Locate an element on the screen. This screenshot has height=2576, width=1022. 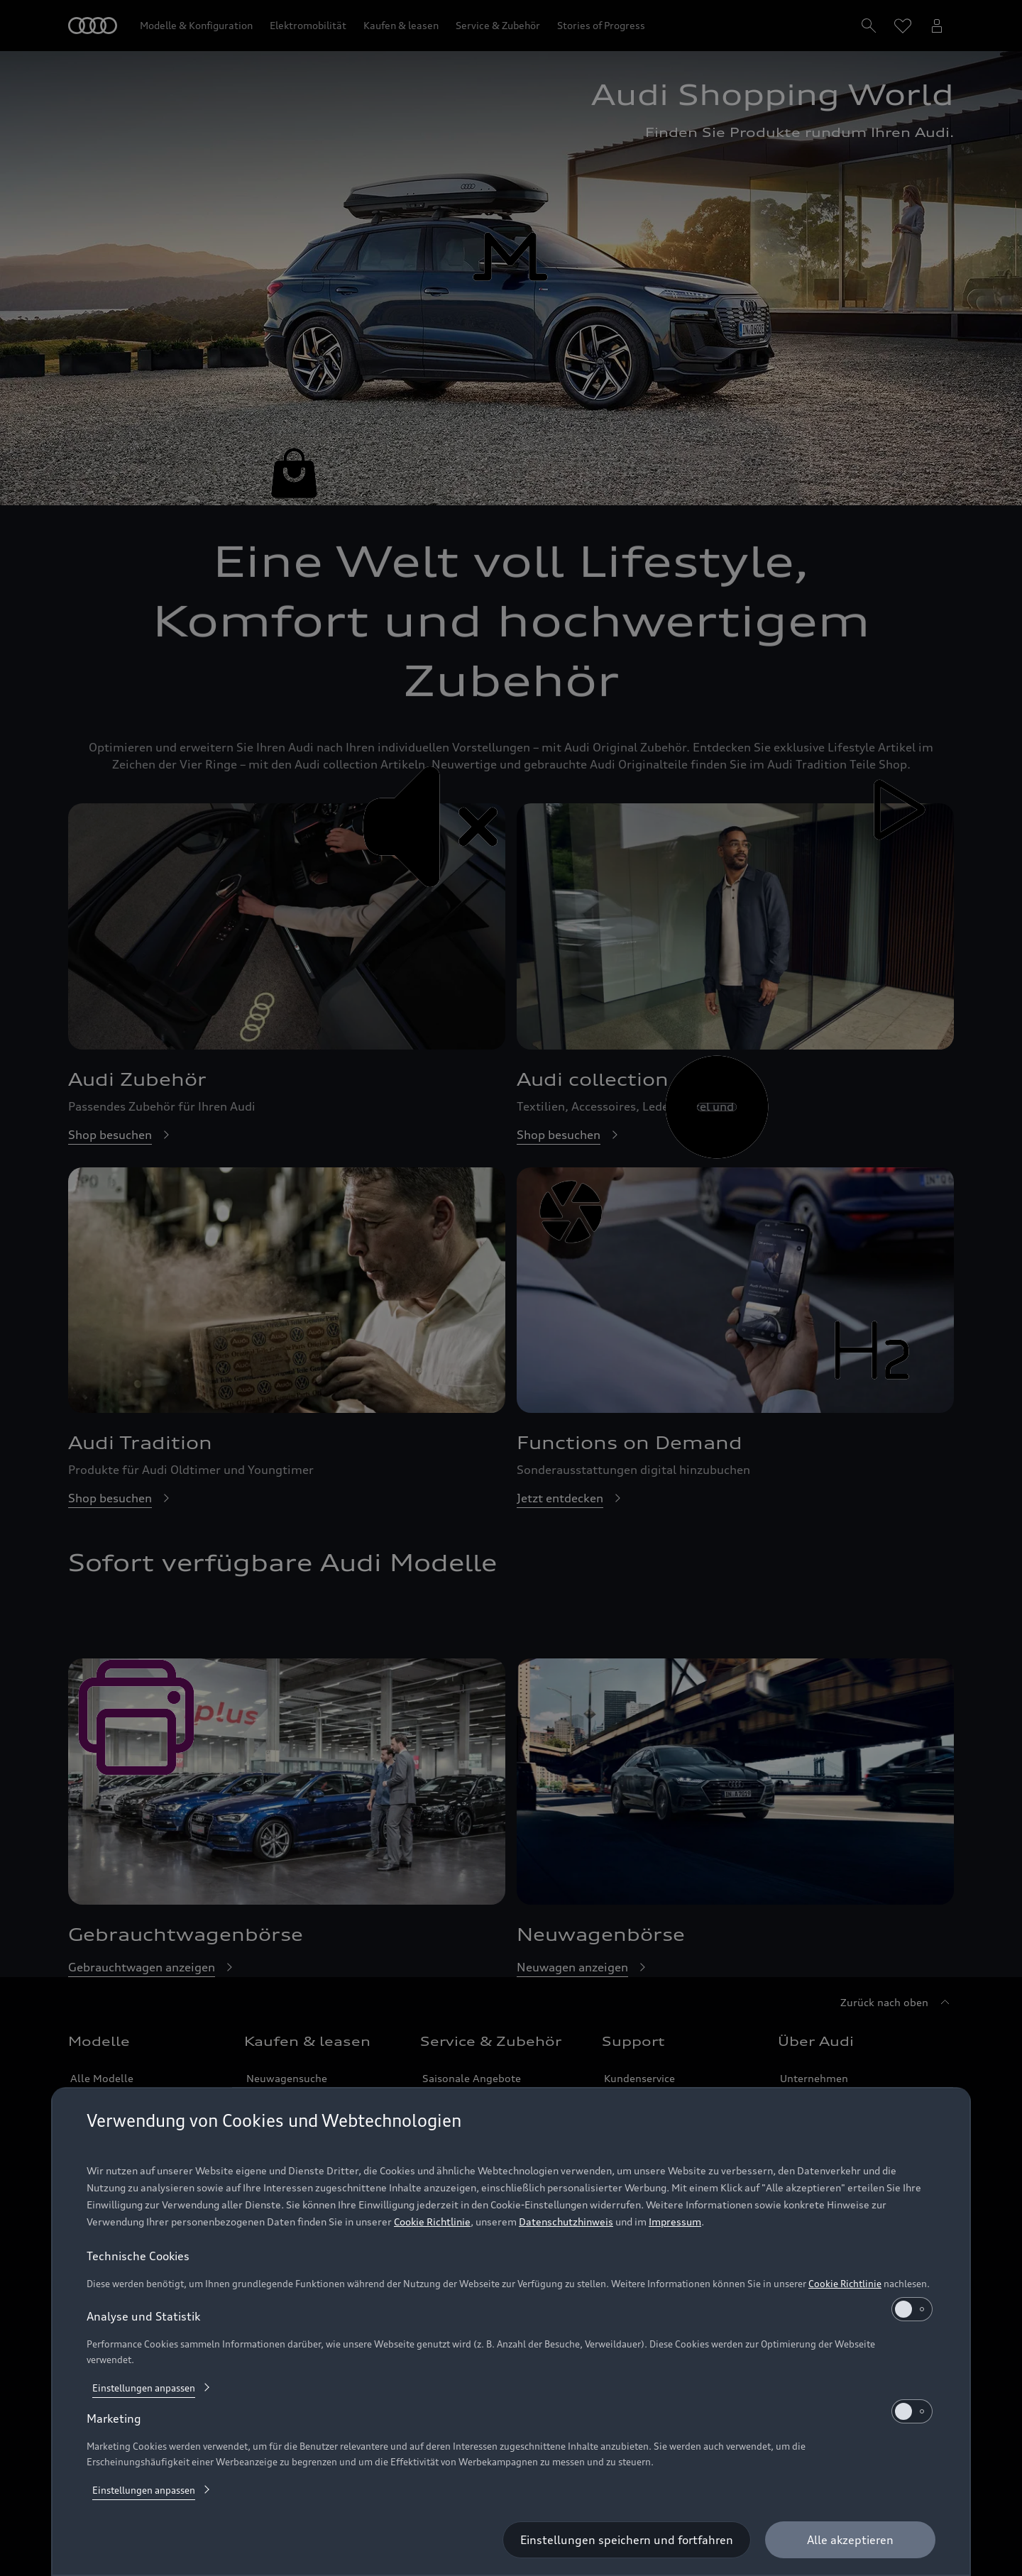
open camera to take a photo is located at coordinates (571, 1211).